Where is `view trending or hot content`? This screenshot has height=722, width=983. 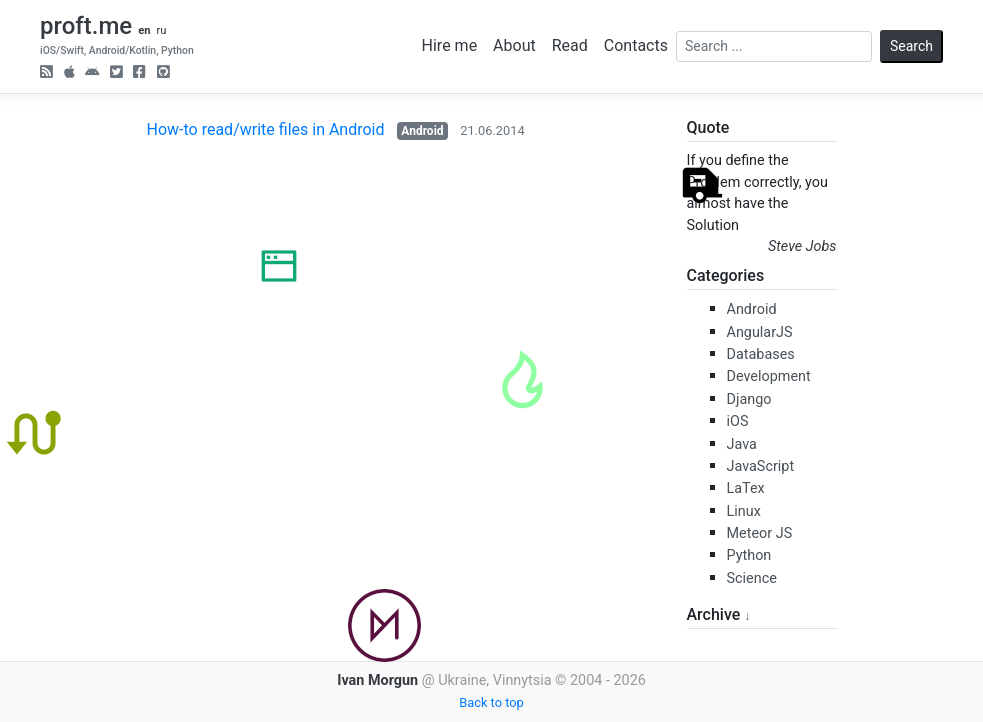
view trending or hot content is located at coordinates (522, 378).